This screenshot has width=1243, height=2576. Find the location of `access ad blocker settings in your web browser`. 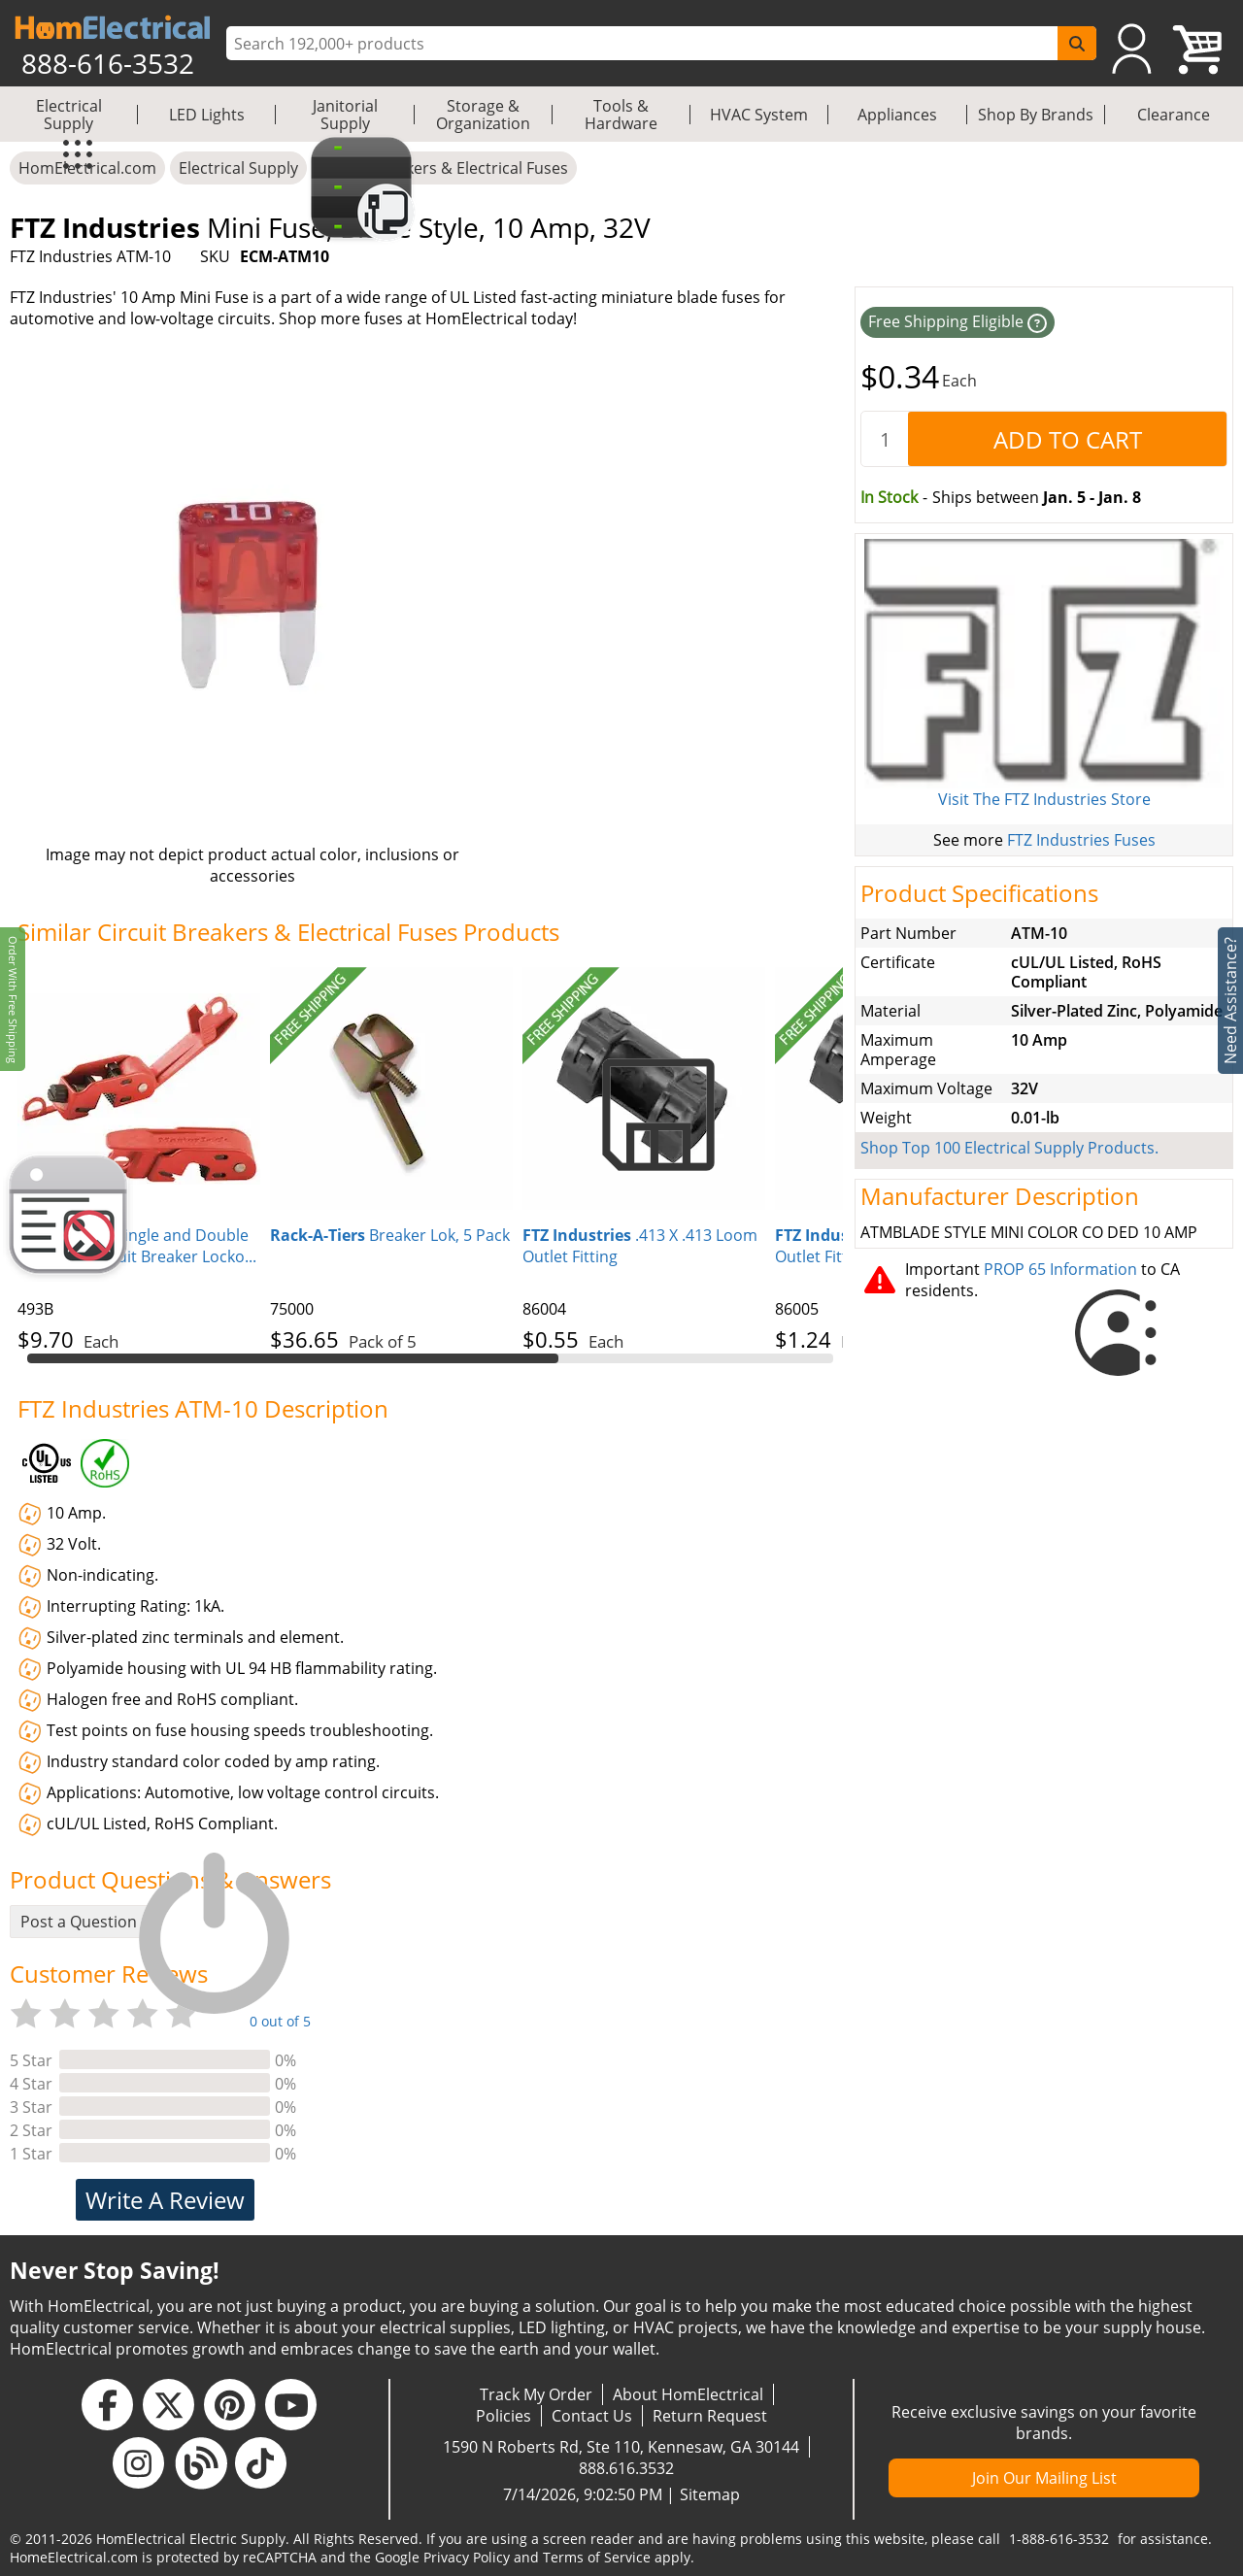

access ad blocker settings in your web browser is located at coordinates (68, 1217).